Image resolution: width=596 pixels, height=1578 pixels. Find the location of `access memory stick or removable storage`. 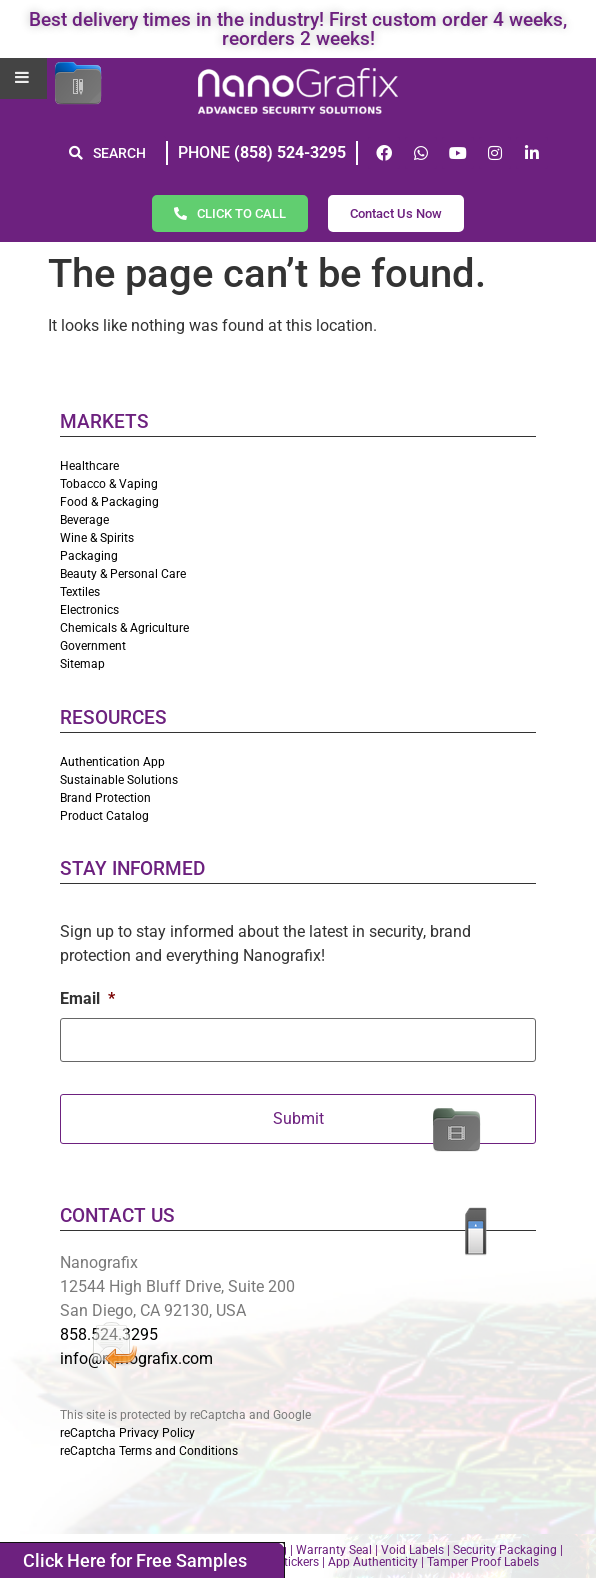

access memory stick or removable storage is located at coordinates (475, 1231).